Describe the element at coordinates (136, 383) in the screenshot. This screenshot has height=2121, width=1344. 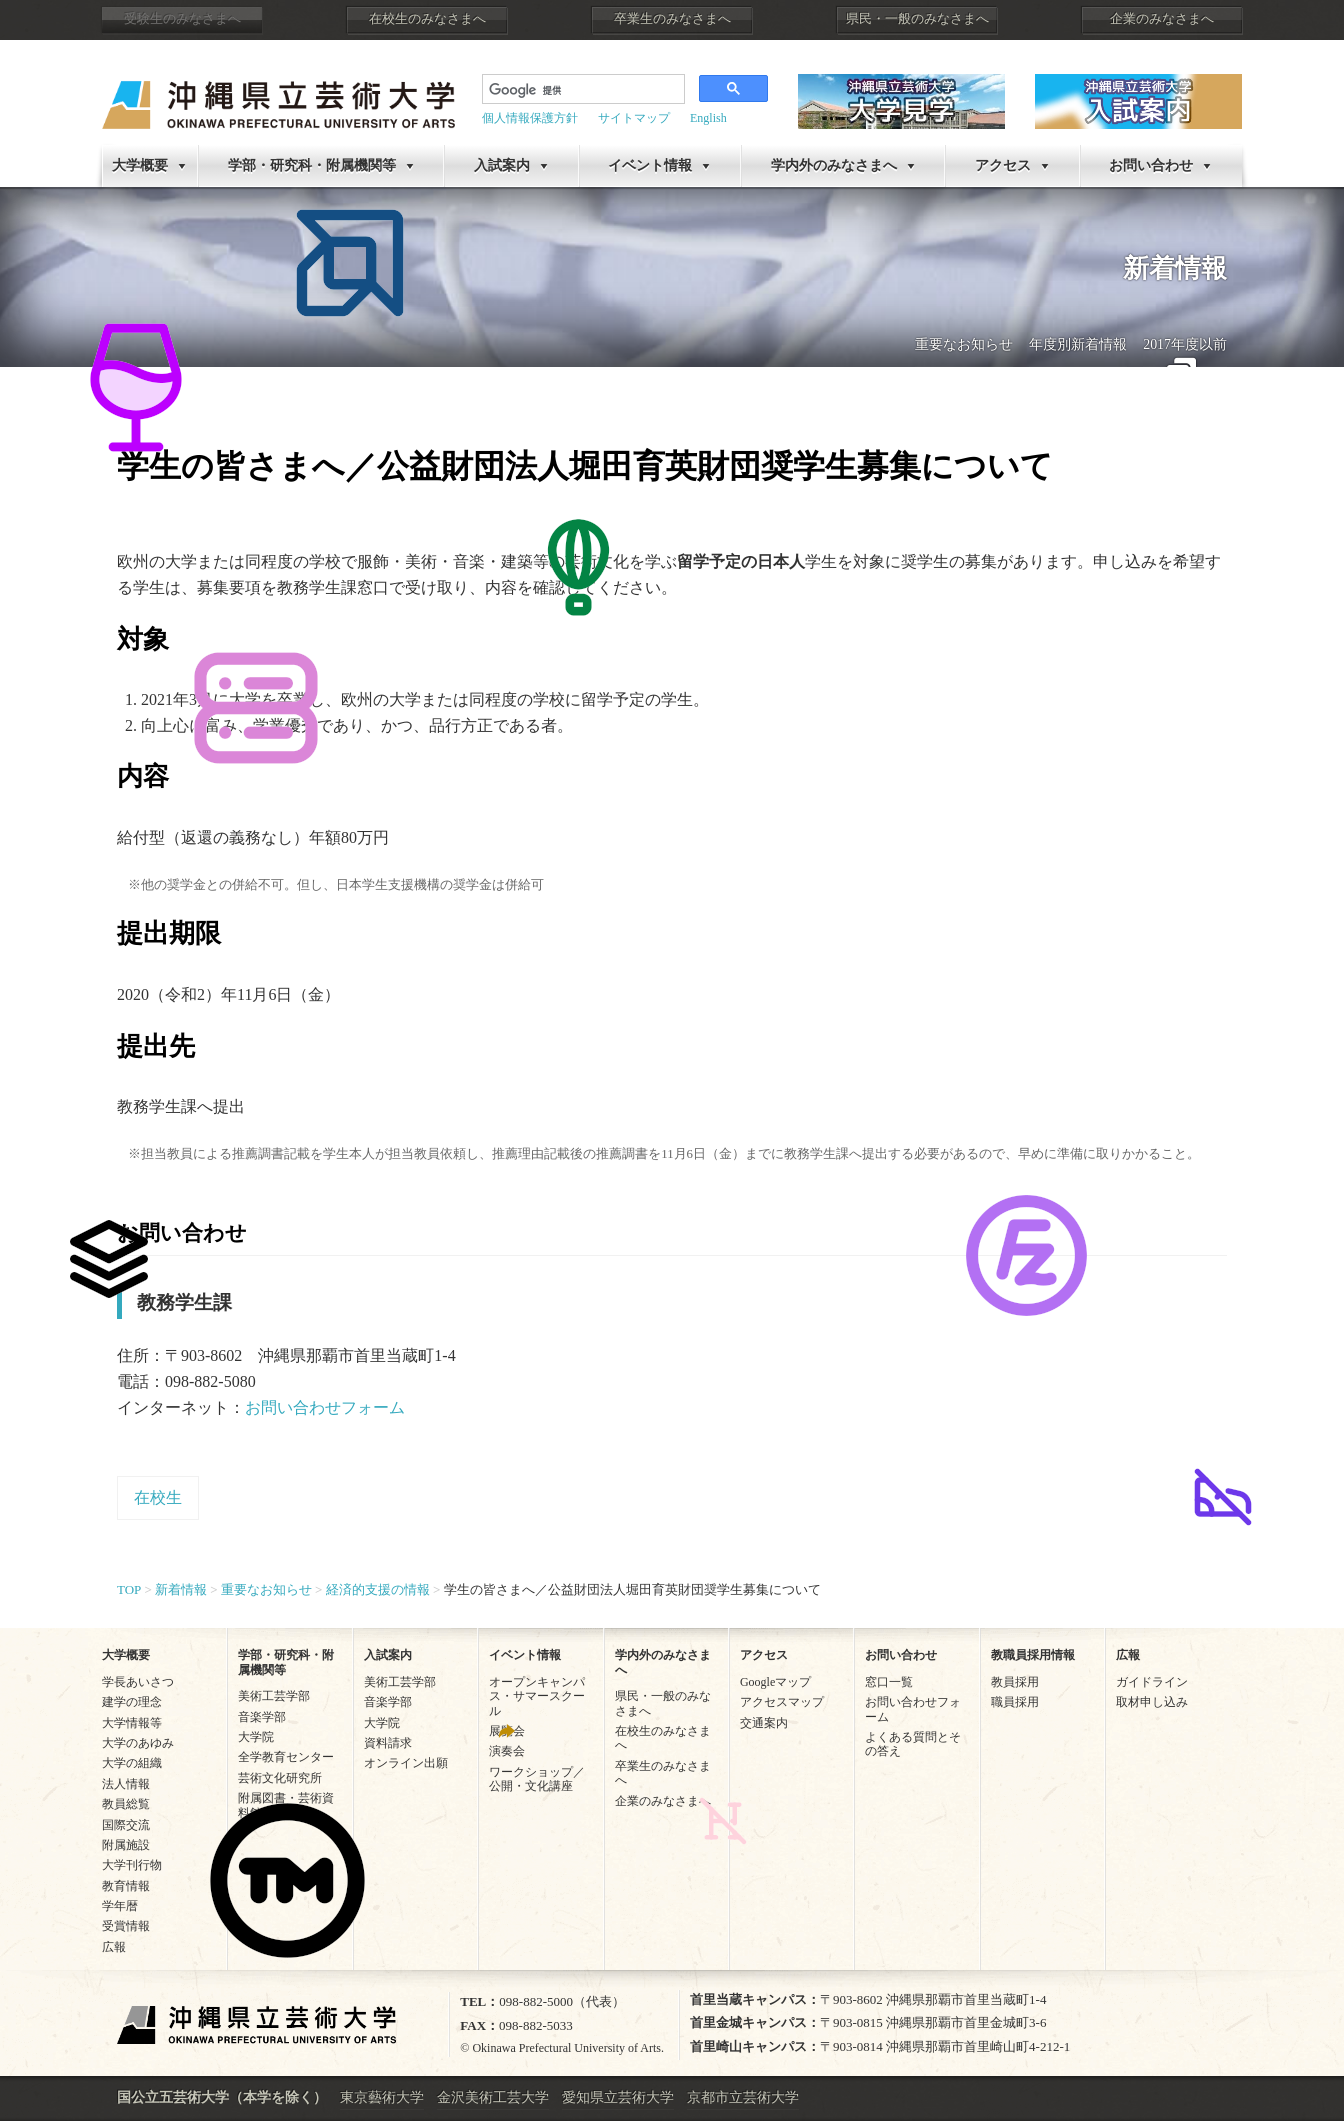
I see `browse wine selection or menu` at that location.